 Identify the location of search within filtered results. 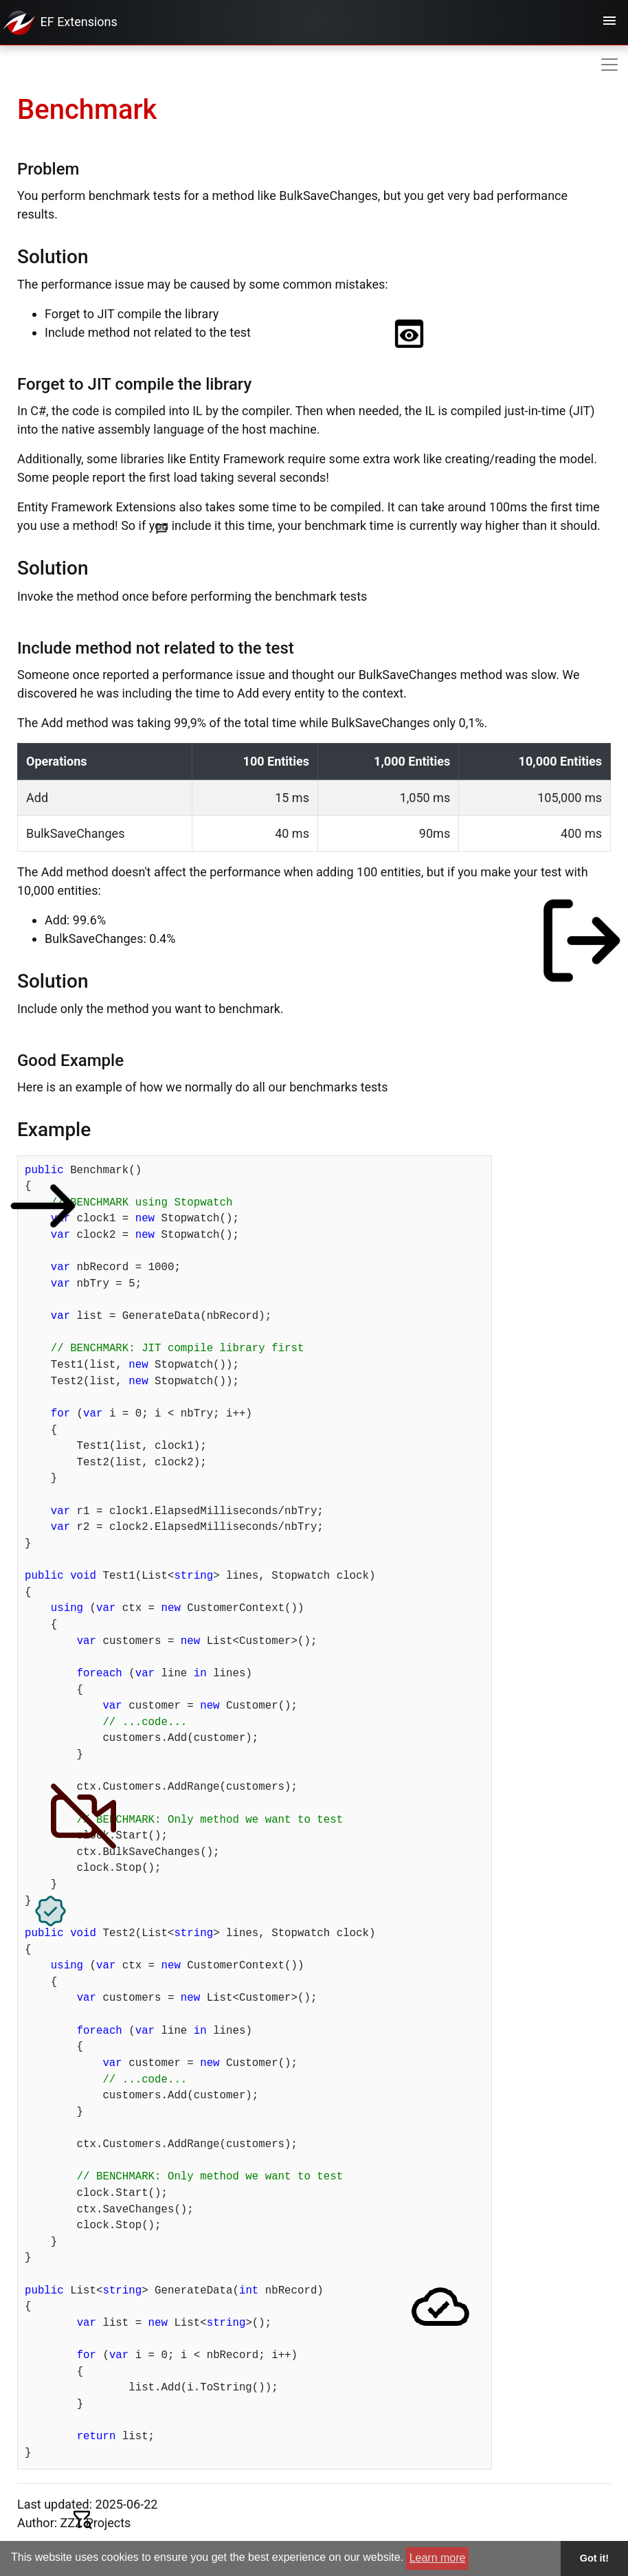
(82, 2519).